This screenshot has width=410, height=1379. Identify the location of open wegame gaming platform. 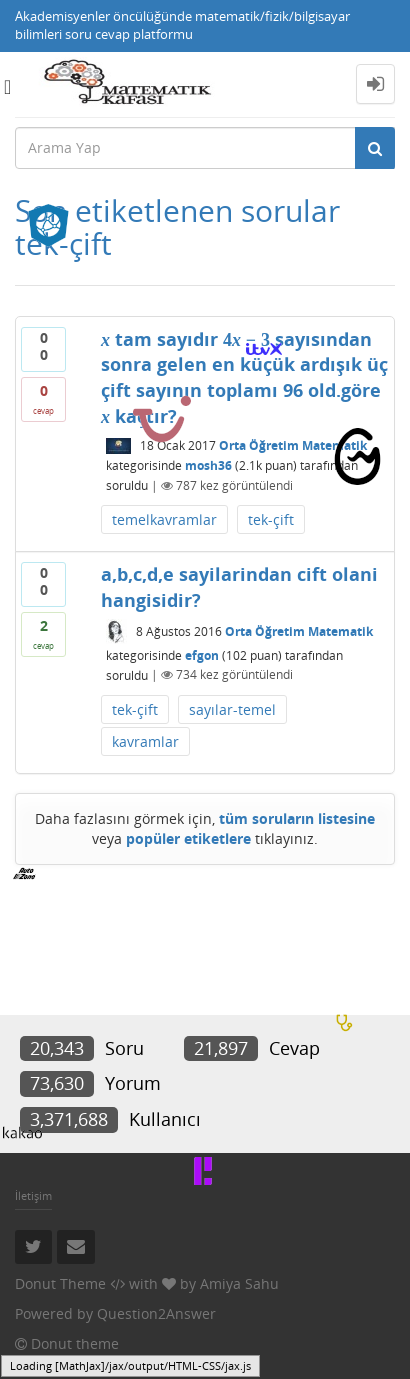
(357, 456).